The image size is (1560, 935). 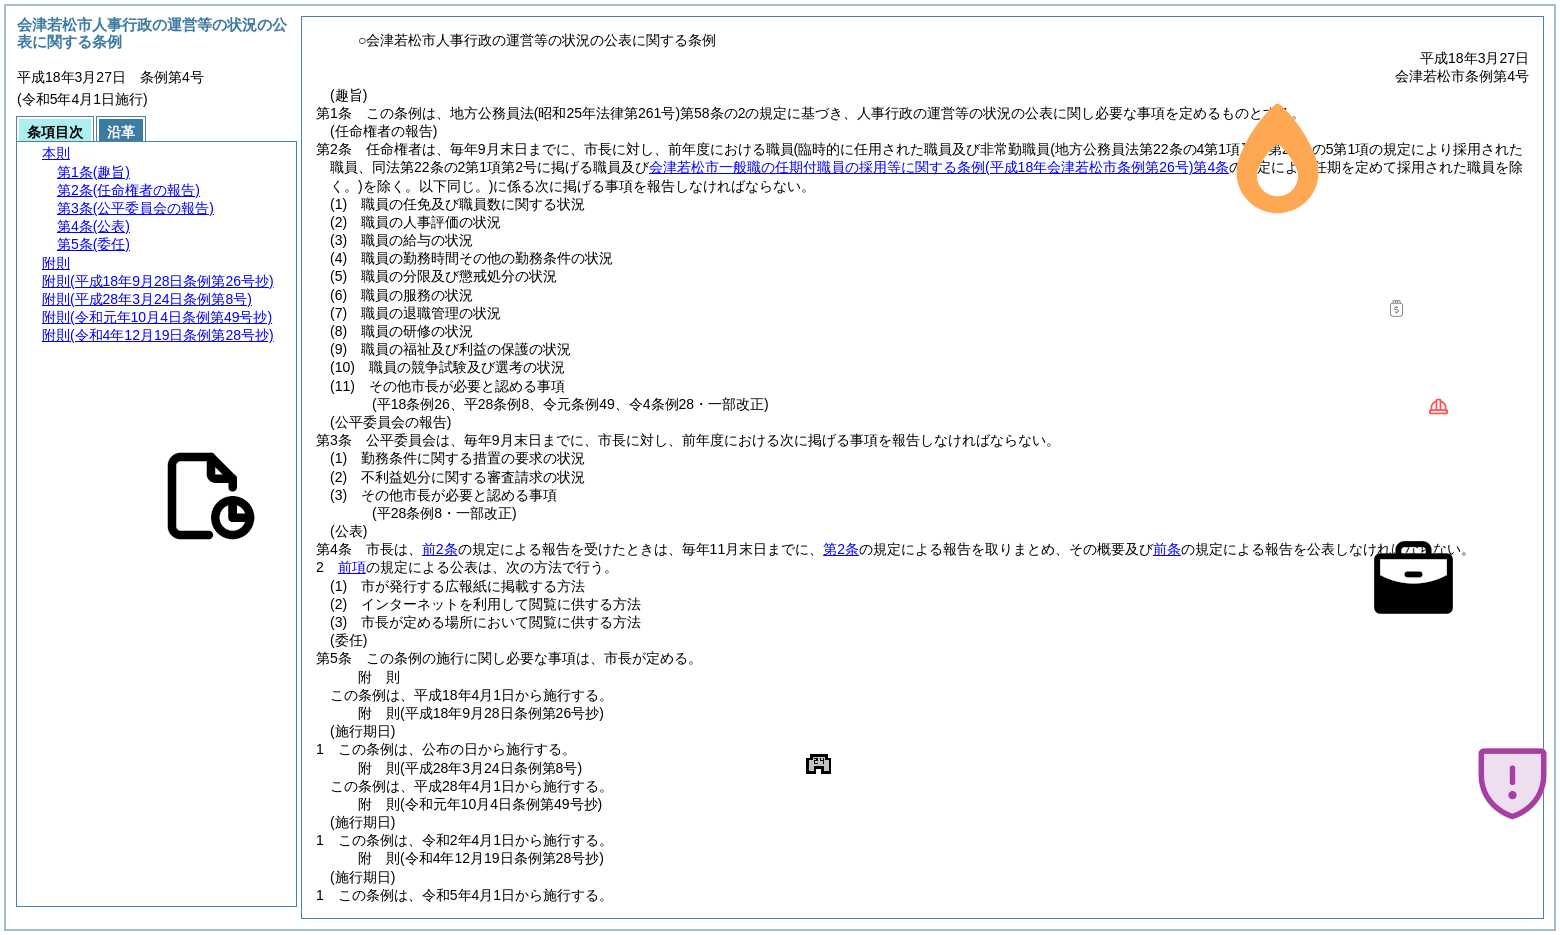 What do you see at coordinates (1438, 407) in the screenshot?
I see `access construction or work site settings` at bounding box center [1438, 407].